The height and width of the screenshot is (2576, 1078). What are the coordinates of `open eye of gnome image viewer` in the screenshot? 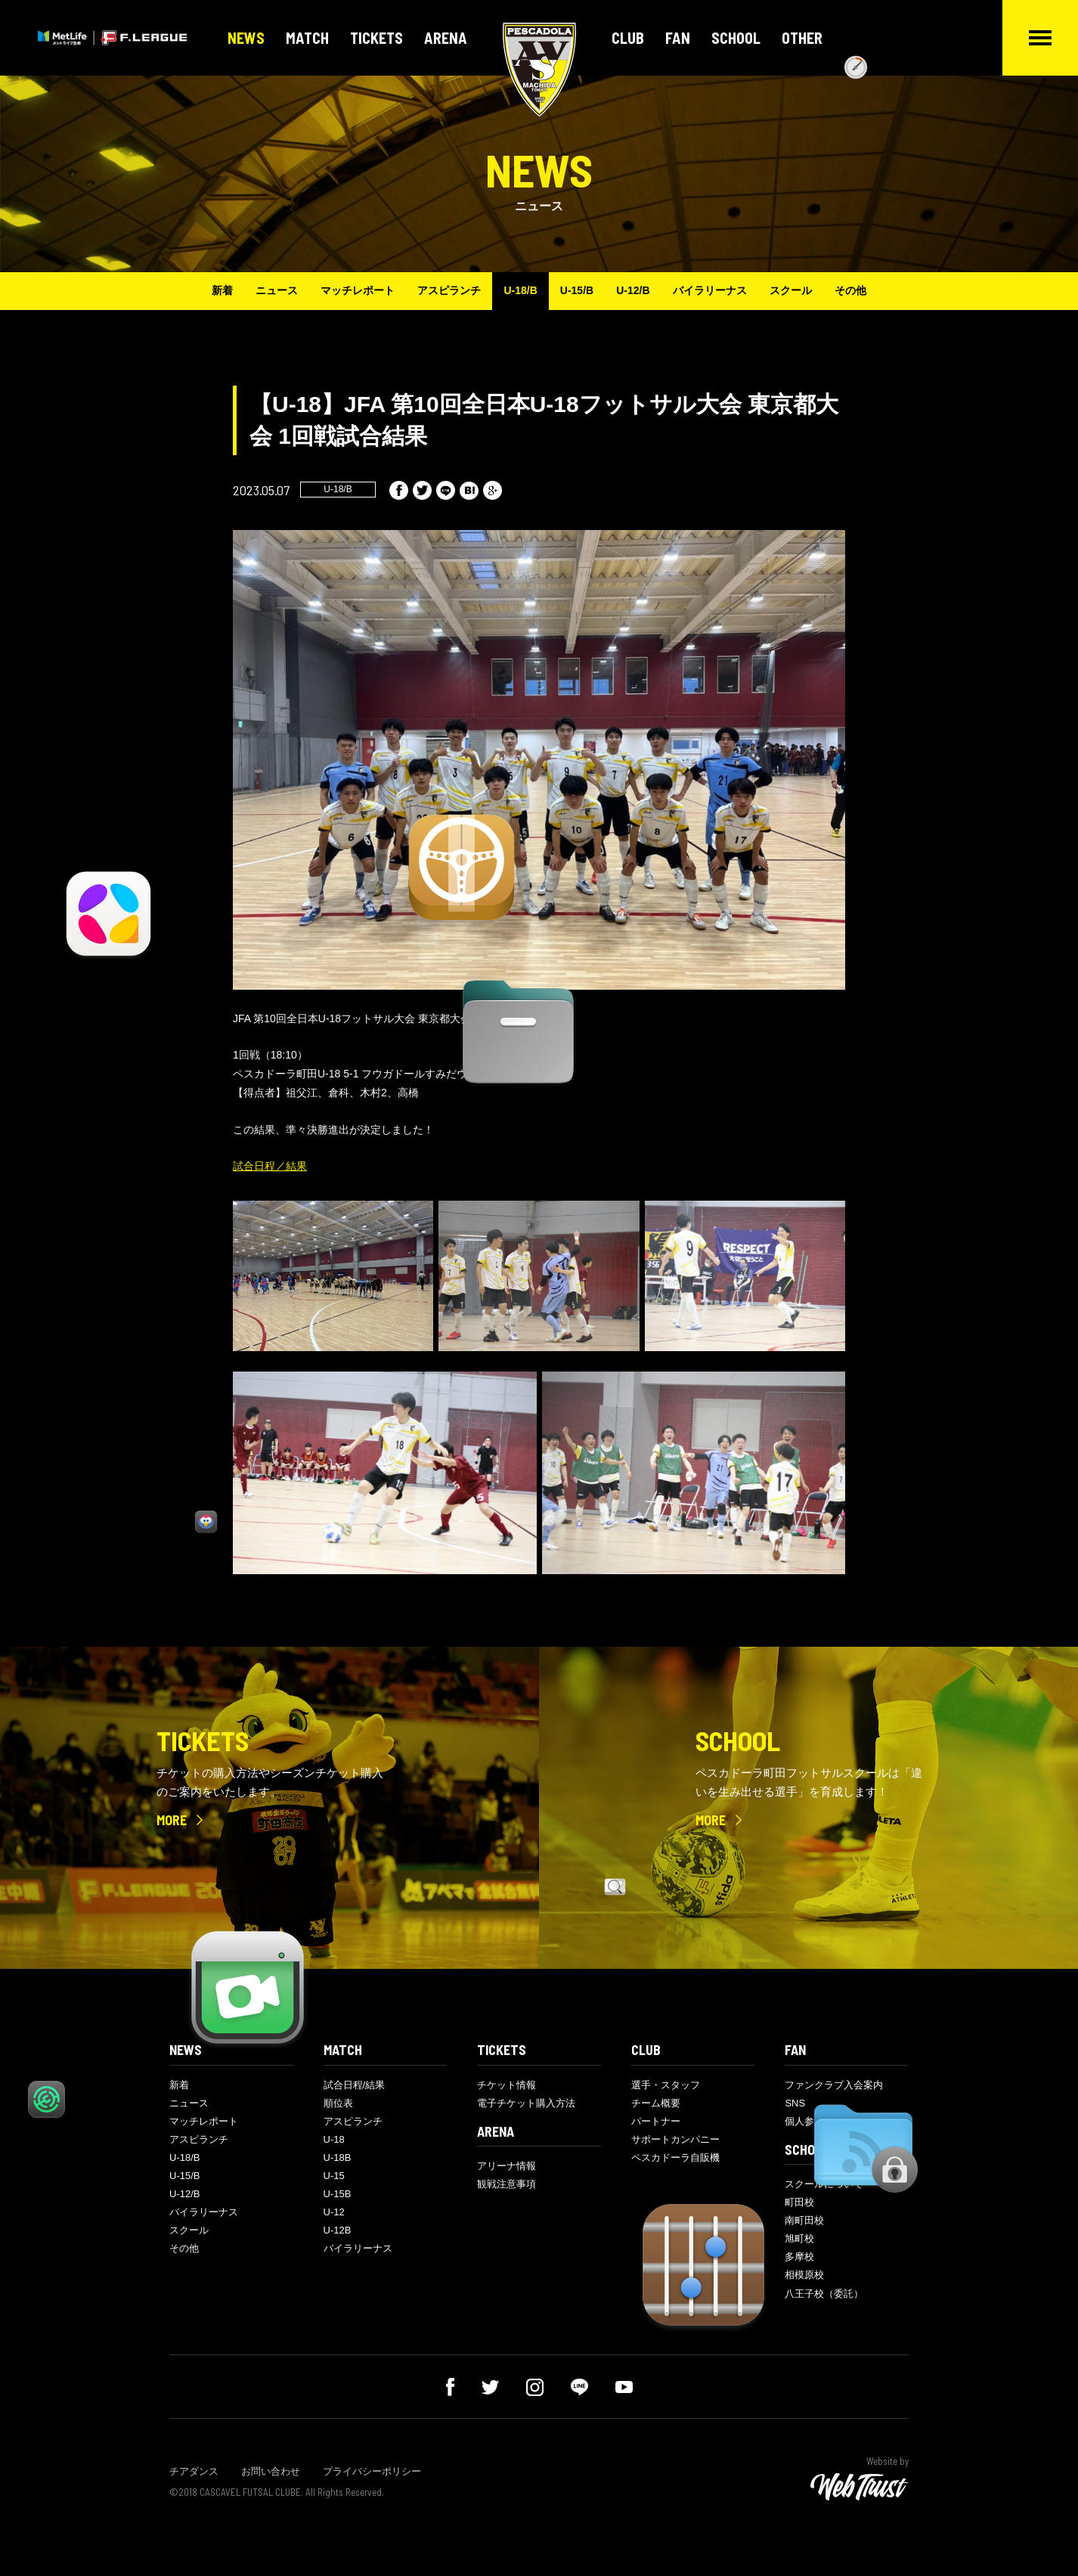 It's located at (615, 1886).